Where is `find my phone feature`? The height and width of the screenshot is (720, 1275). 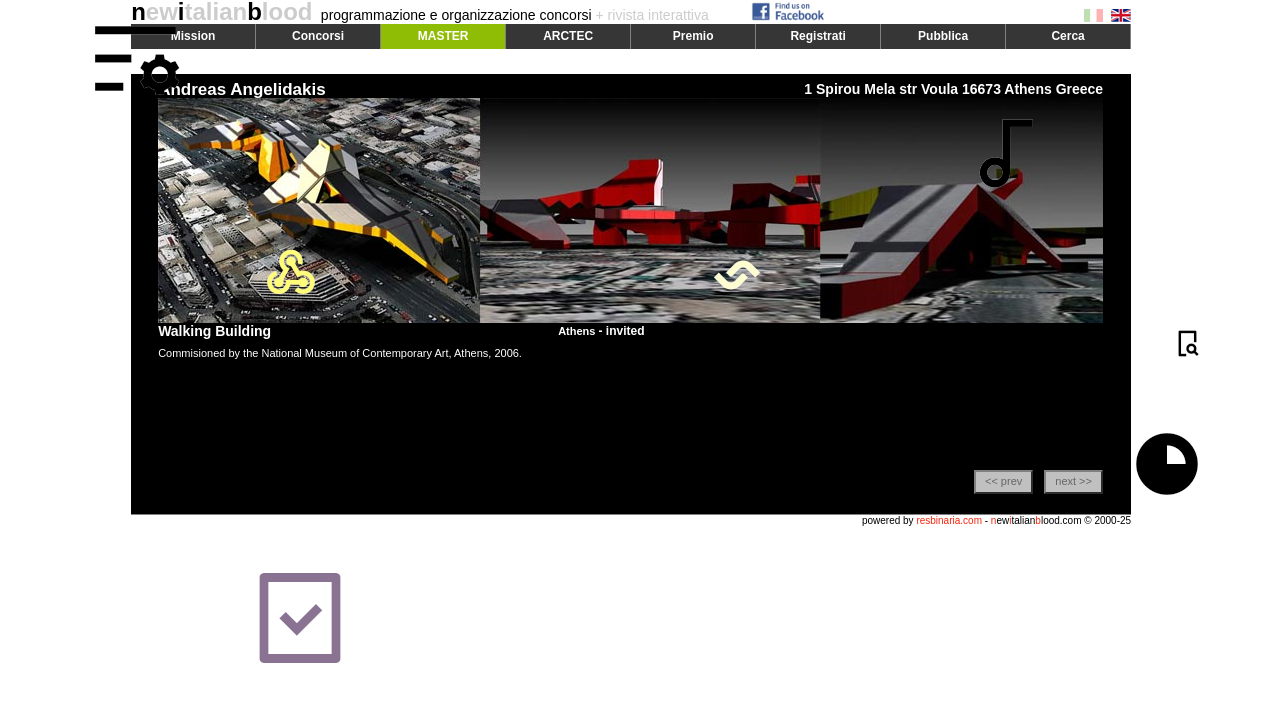 find my phone feature is located at coordinates (1187, 343).